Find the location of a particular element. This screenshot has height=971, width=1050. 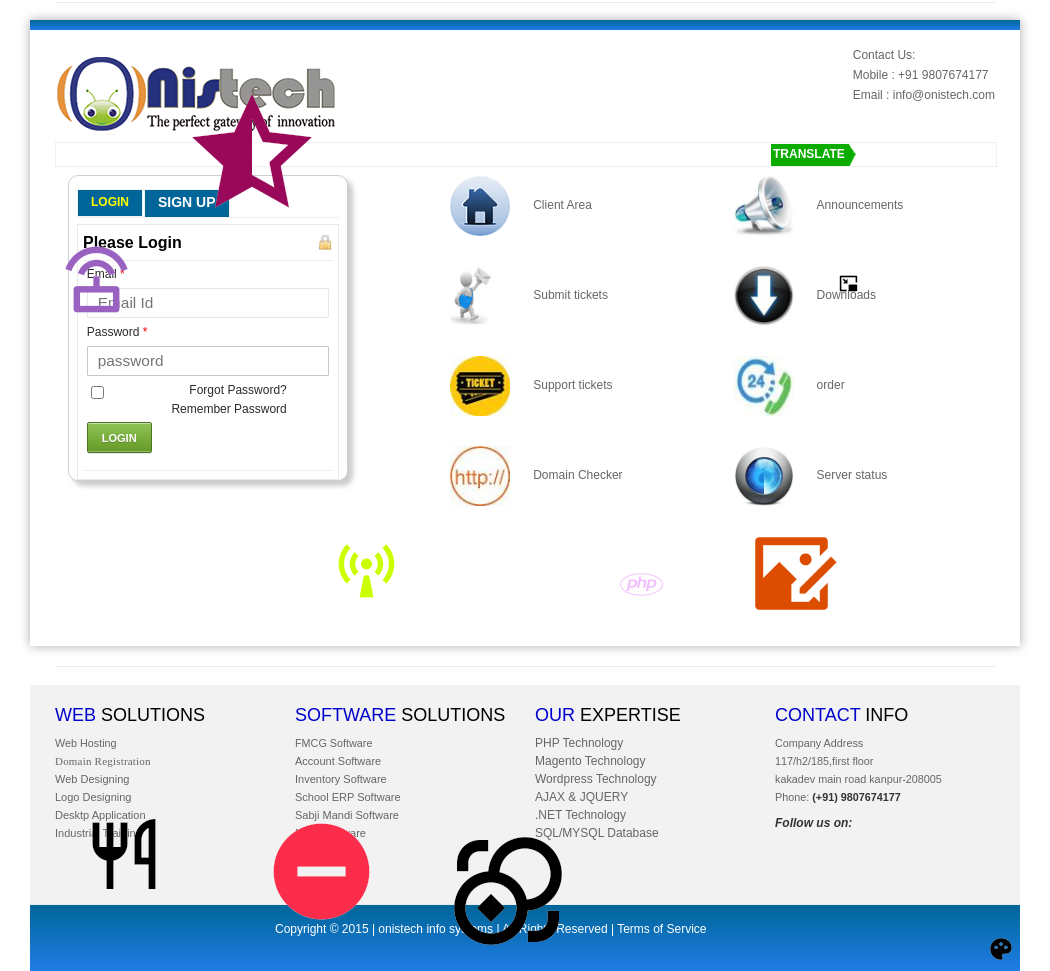

swap or exchange tokens/cryptocurrency is located at coordinates (508, 891).